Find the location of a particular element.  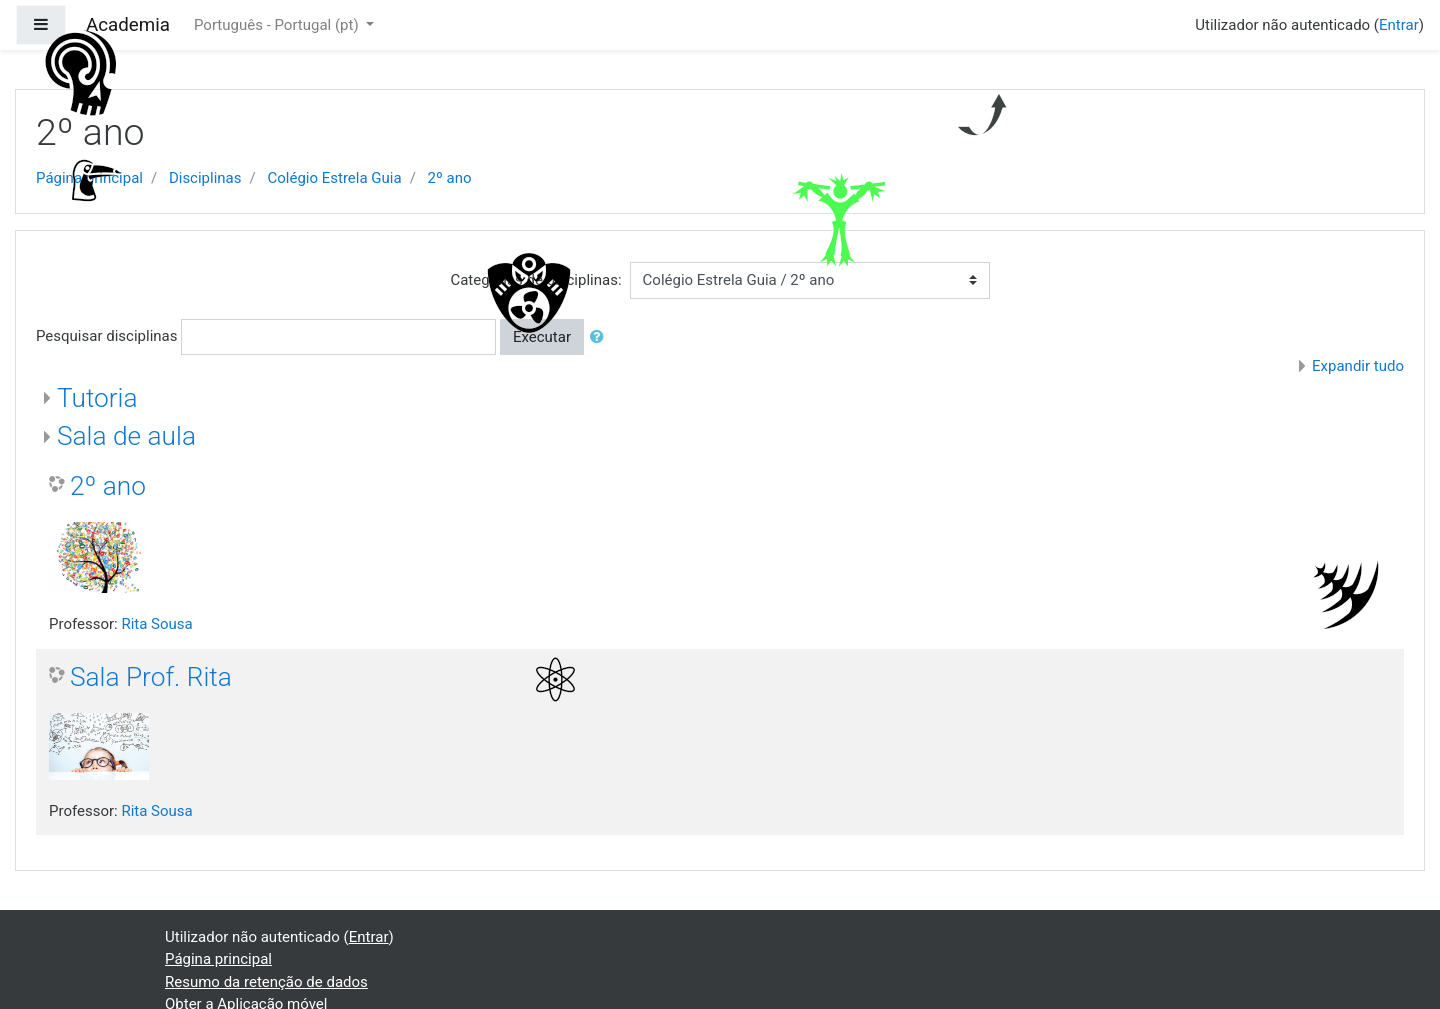

indicates a farm or agricultural game section is located at coordinates (840, 219).